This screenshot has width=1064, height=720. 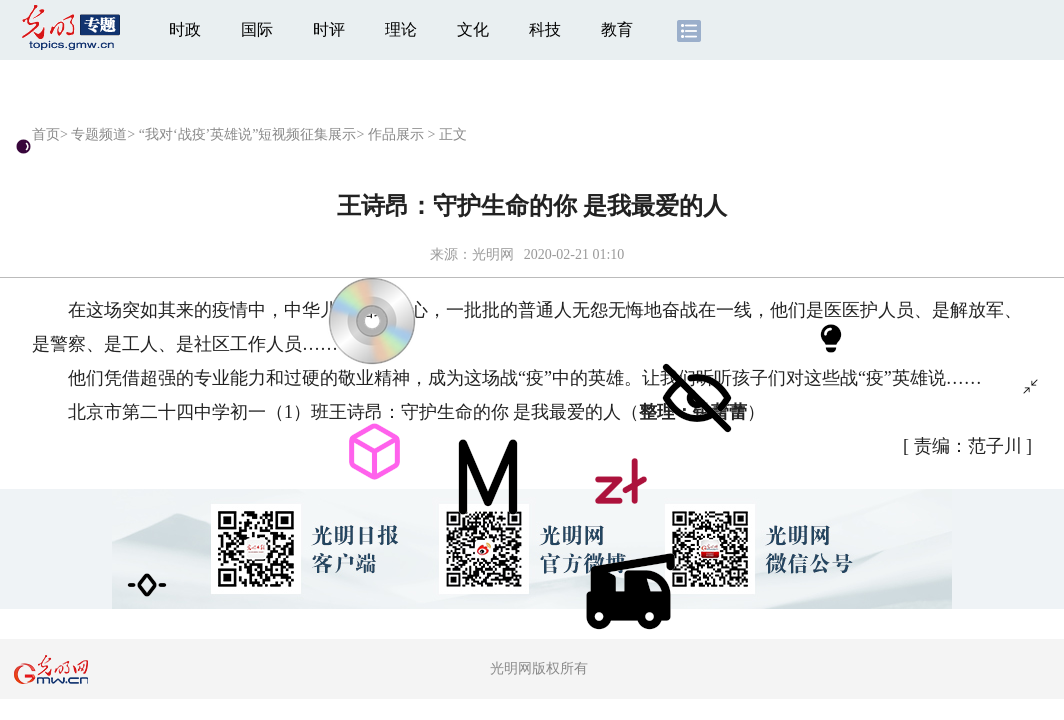 What do you see at coordinates (619, 482) in the screenshot?
I see `indicates price or amount in Polish złoty` at bounding box center [619, 482].